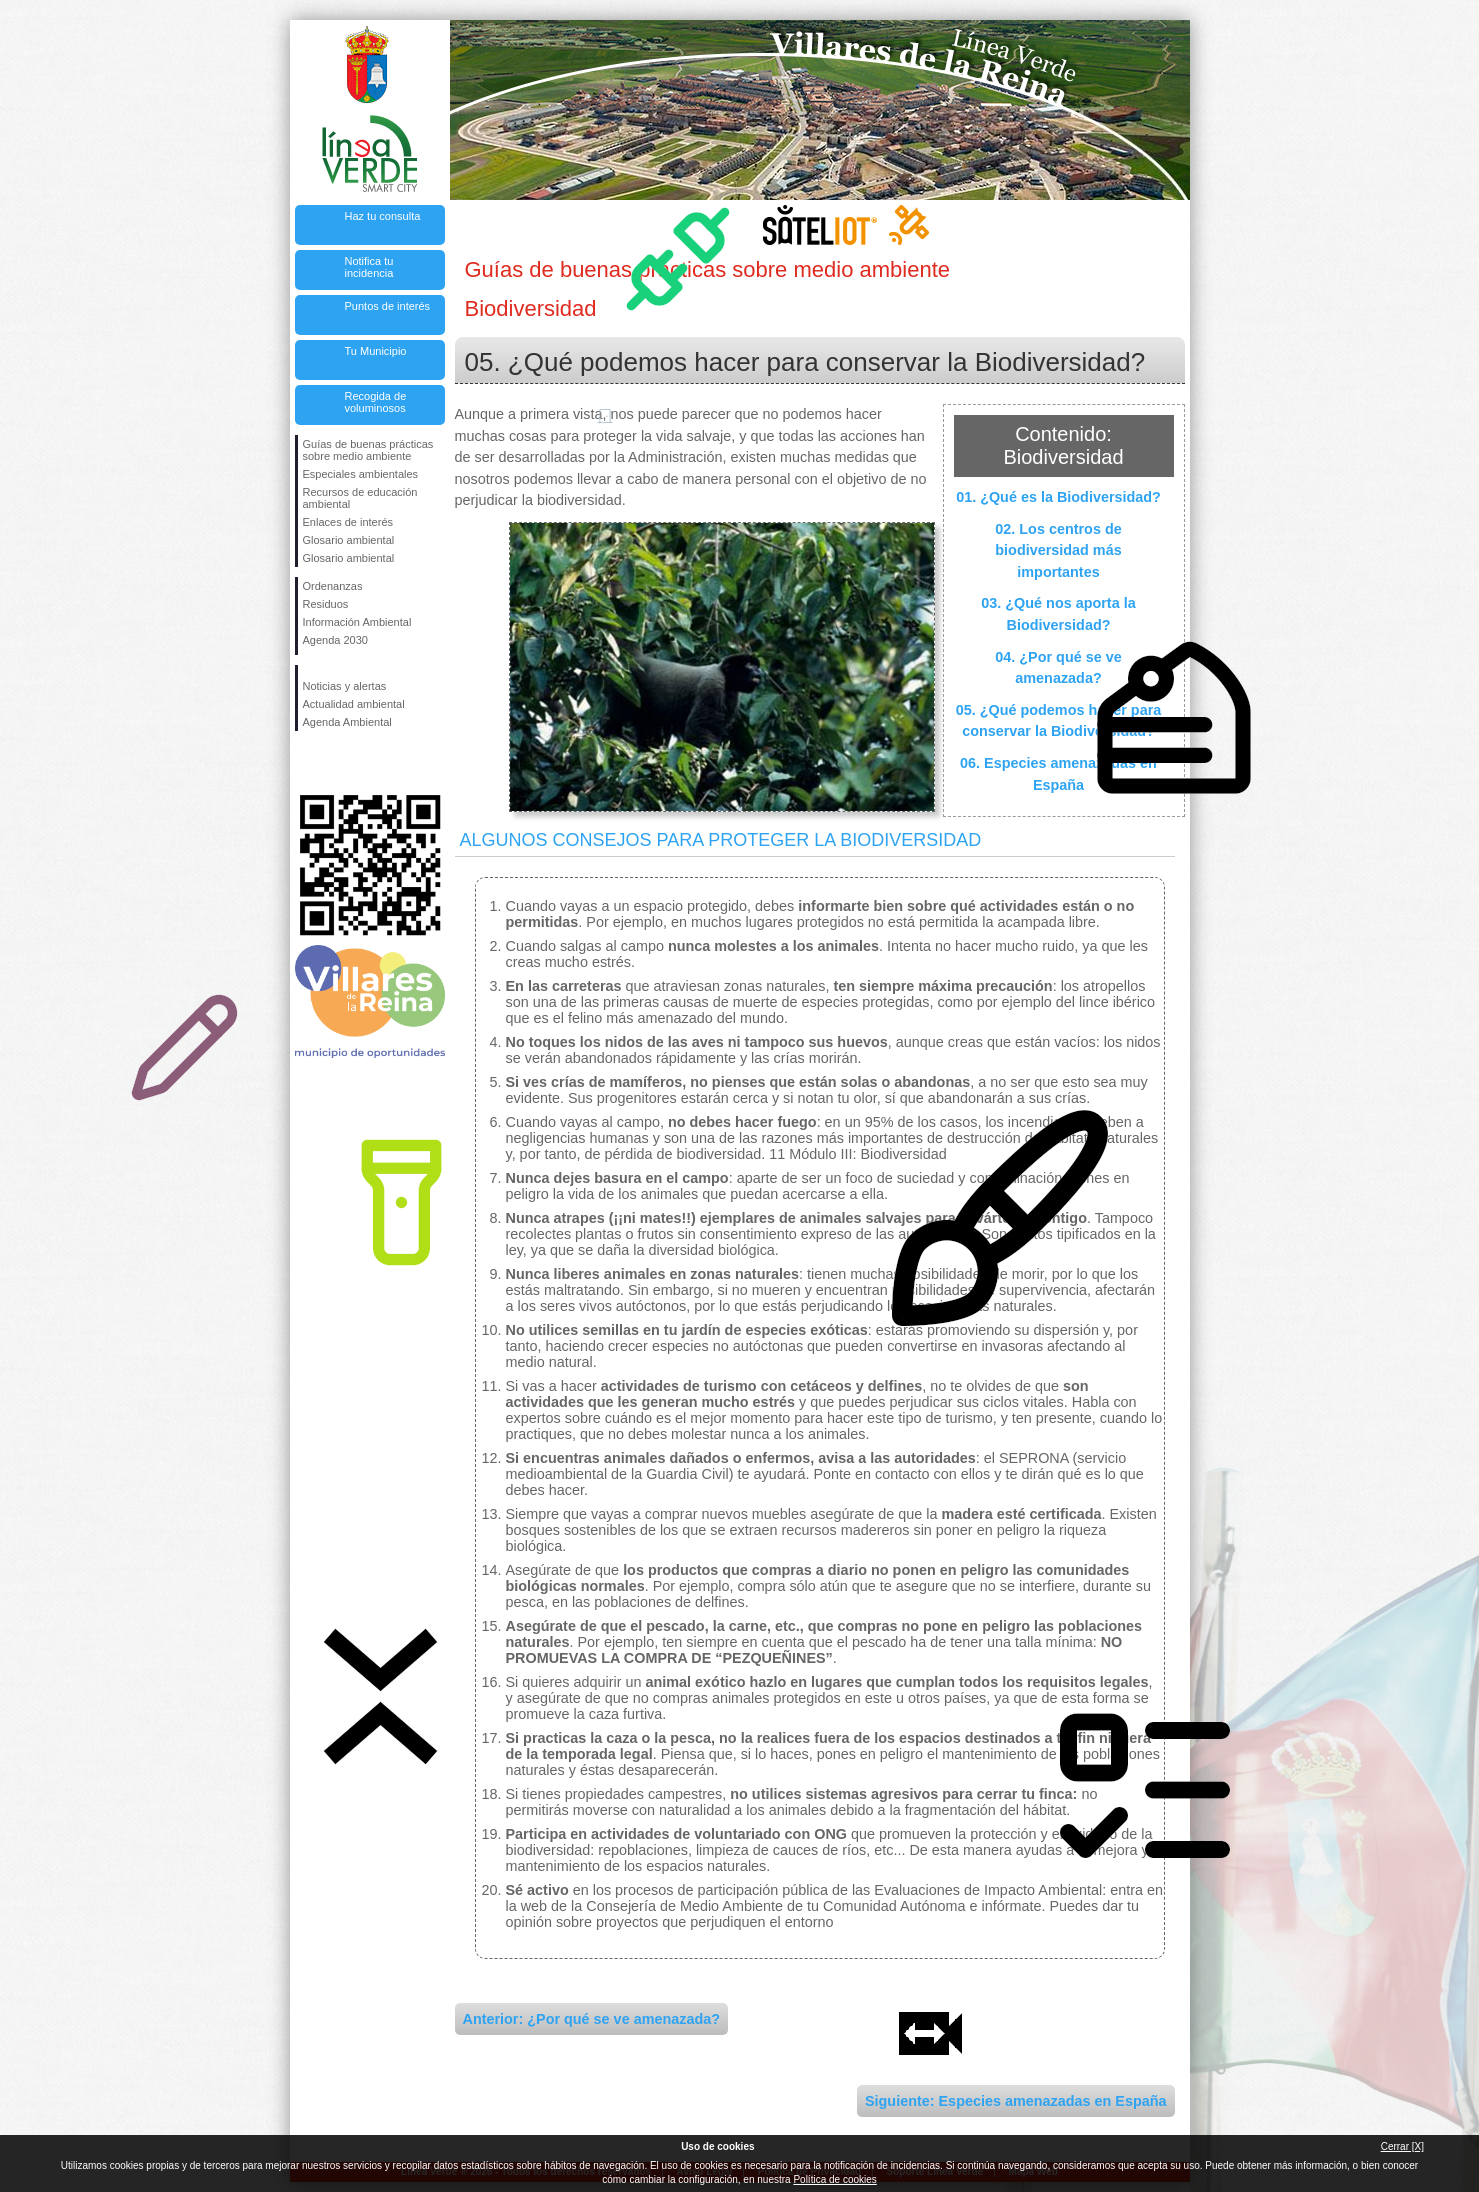 This screenshot has width=1479, height=2192. What do you see at coordinates (184, 1047) in the screenshot?
I see `edit content or text` at bounding box center [184, 1047].